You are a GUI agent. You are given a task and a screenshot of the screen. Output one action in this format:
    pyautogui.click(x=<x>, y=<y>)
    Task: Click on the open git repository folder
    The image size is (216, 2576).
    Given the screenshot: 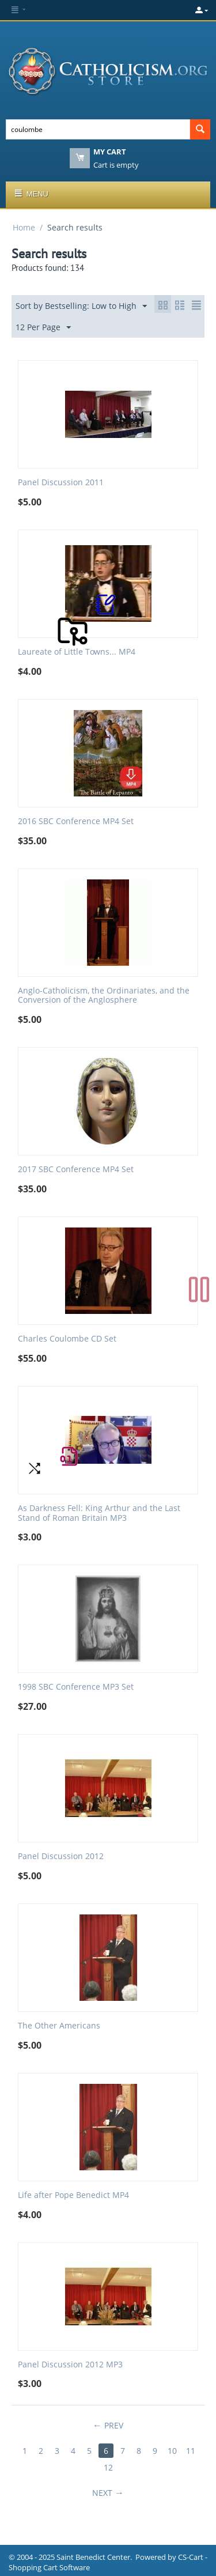 What is the action you would take?
    pyautogui.click(x=73, y=631)
    